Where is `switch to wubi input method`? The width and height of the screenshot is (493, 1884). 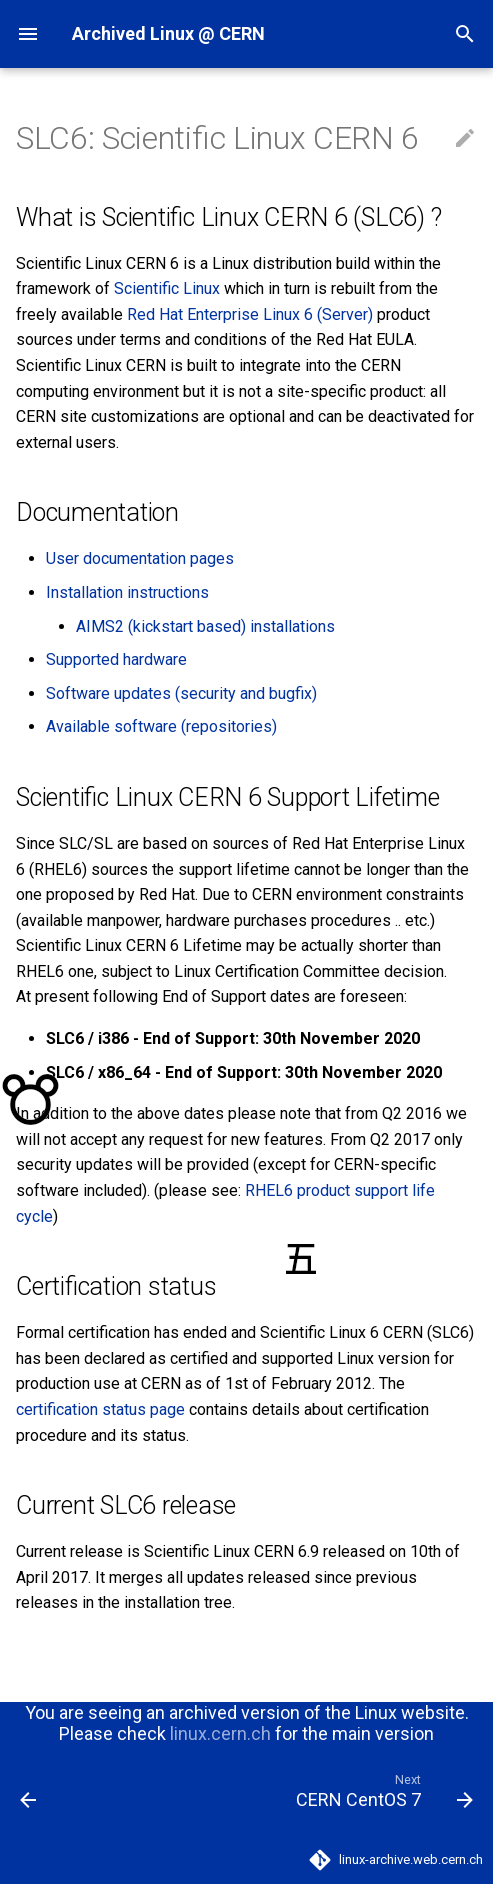 switch to wubi input method is located at coordinates (301, 1259).